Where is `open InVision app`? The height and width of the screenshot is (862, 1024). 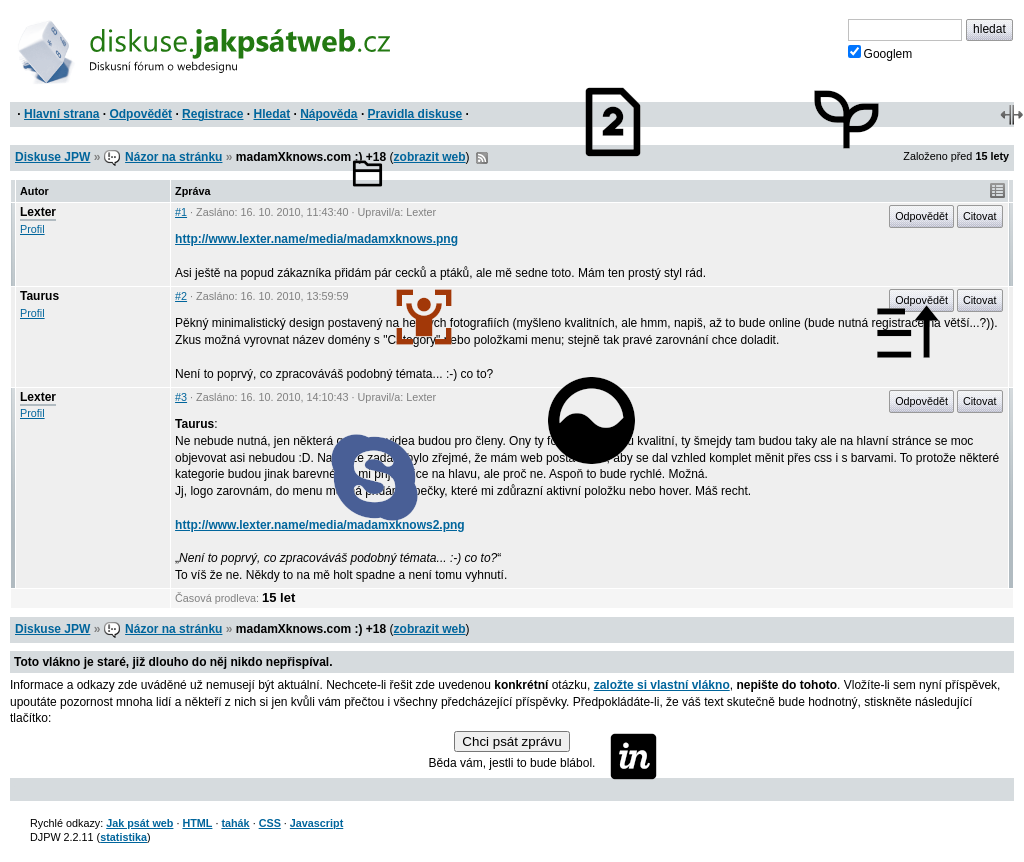
open InVision app is located at coordinates (633, 756).